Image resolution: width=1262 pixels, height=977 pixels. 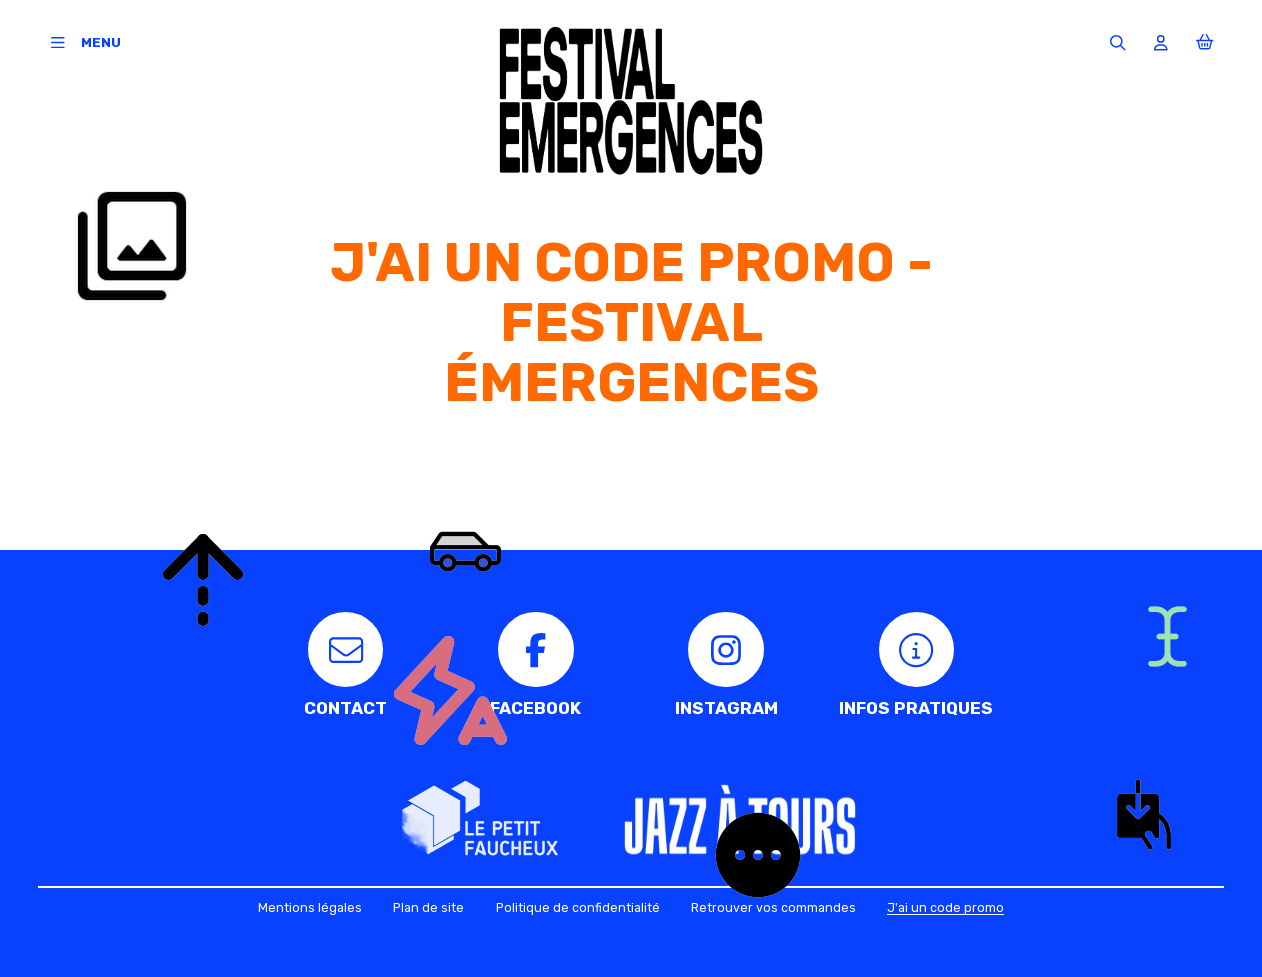 I want to click on access more options or actions, so click(x=758, y=855).